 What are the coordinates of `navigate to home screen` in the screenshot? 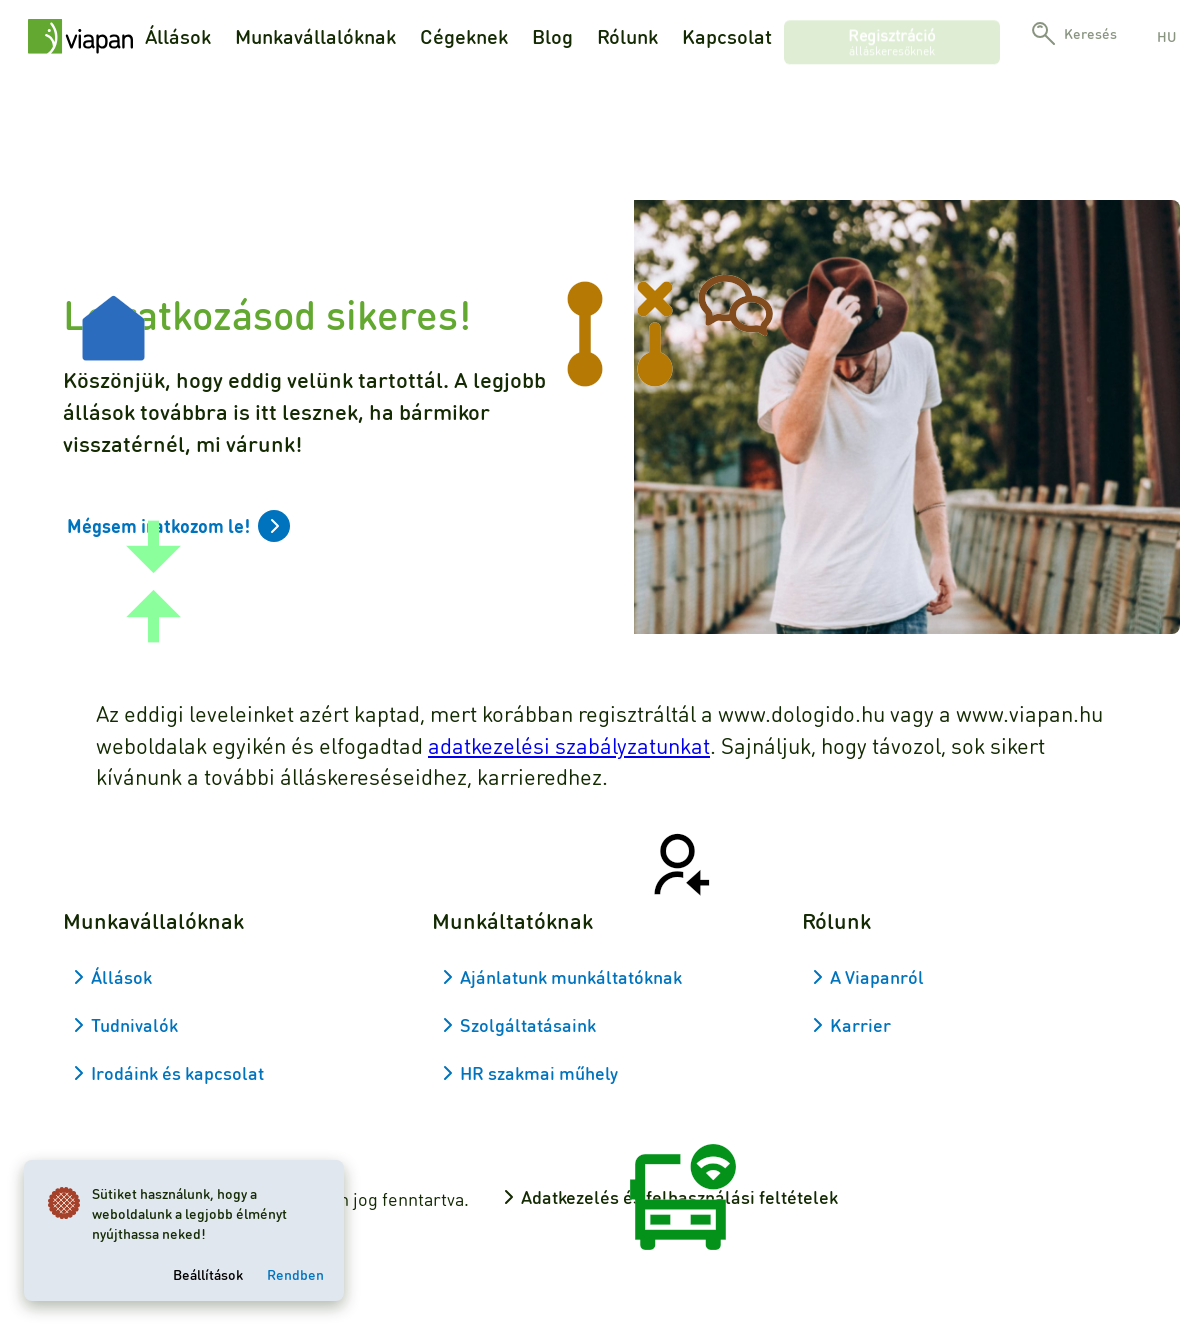 It's located at (113, 329).